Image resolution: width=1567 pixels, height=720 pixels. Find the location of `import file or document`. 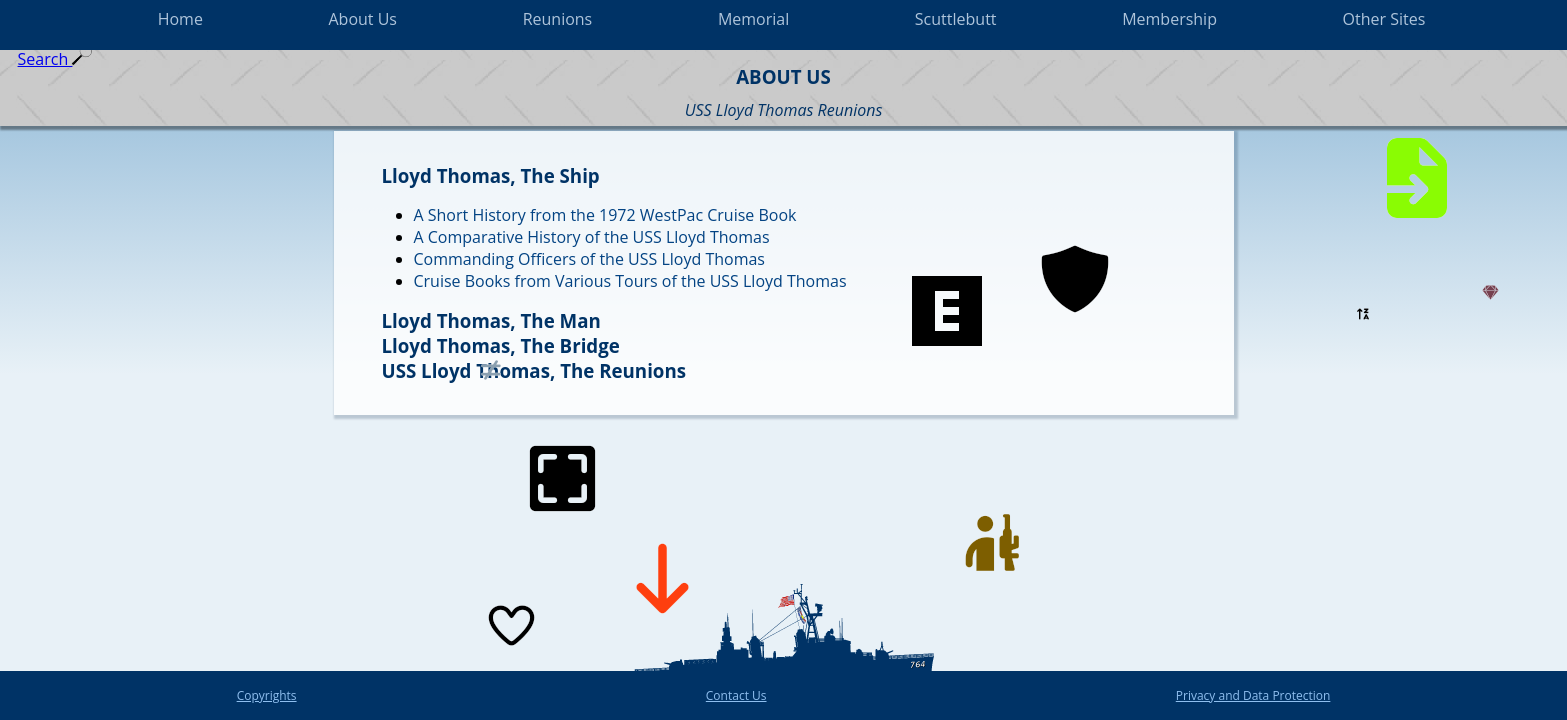

import file or document is located at coordinates (1417, 178).